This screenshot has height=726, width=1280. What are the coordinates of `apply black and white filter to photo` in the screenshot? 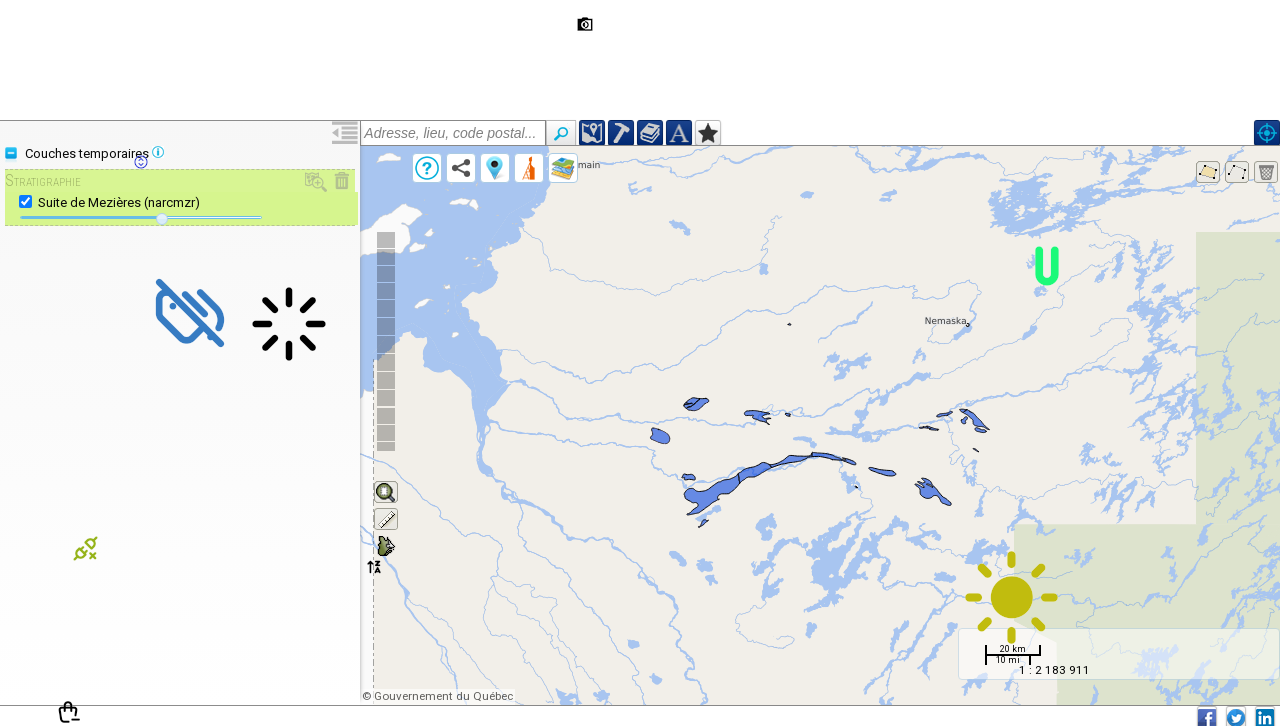 It's located at (585, 24).